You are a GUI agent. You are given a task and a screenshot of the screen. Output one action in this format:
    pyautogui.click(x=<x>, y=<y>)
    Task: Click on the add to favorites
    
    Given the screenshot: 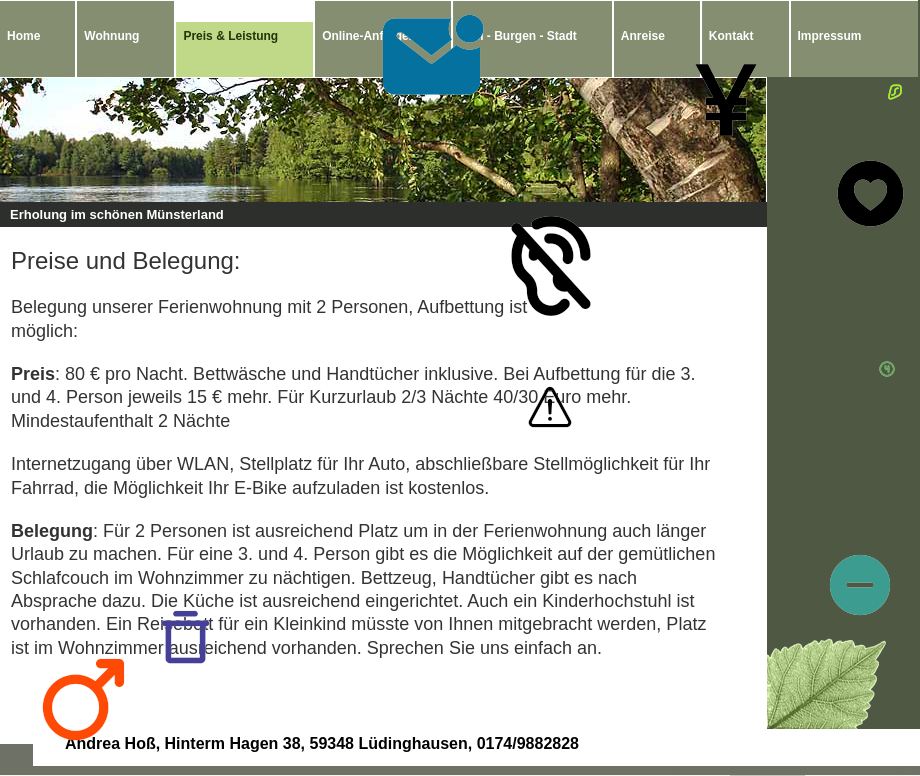 What is the action you would take?
    pyautogui.click(x=870, y=193)
    